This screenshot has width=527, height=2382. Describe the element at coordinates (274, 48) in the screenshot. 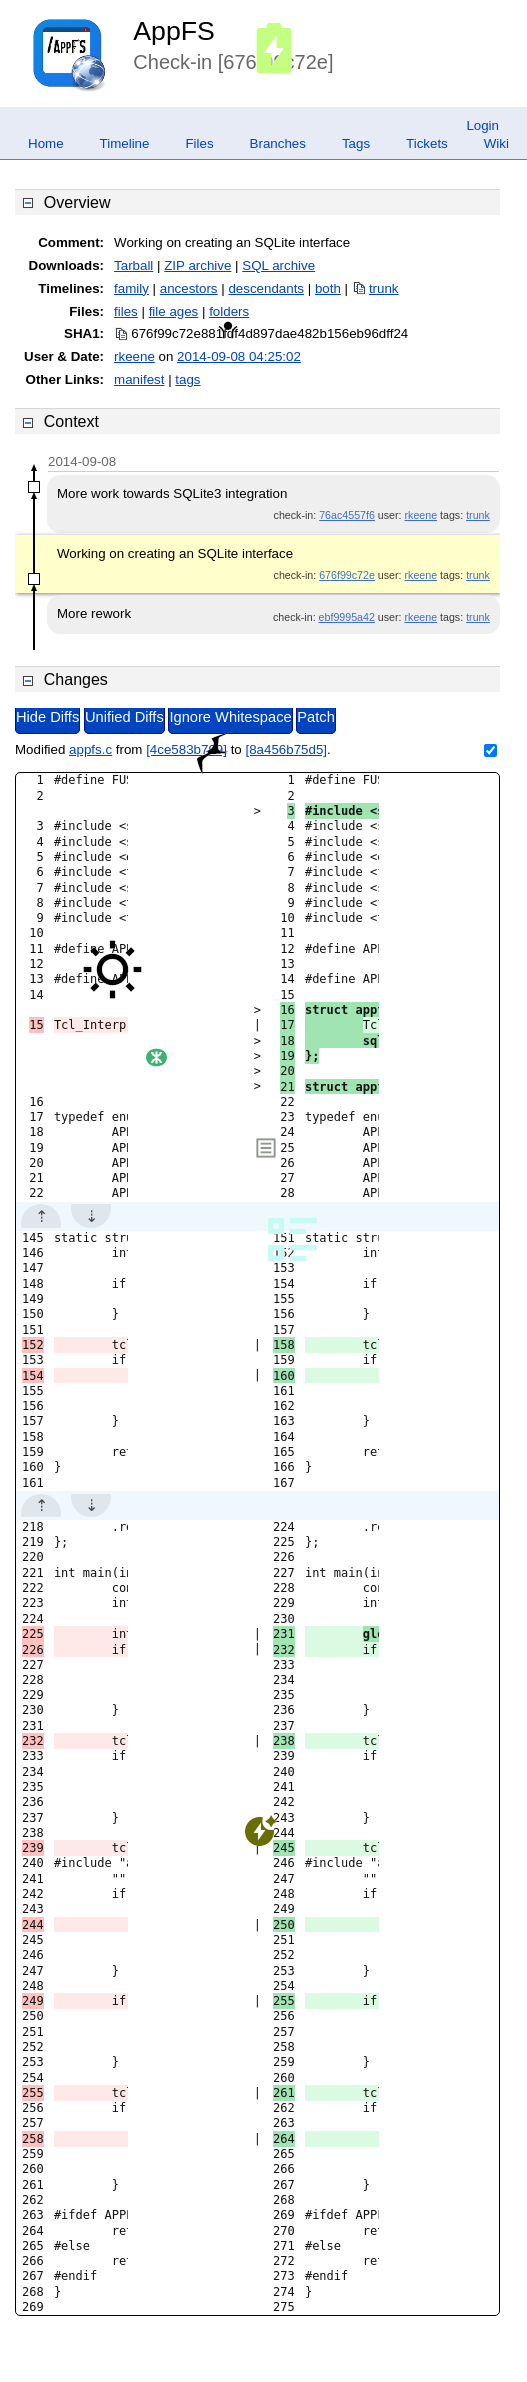

I see `battery charging status indicator` at that location.